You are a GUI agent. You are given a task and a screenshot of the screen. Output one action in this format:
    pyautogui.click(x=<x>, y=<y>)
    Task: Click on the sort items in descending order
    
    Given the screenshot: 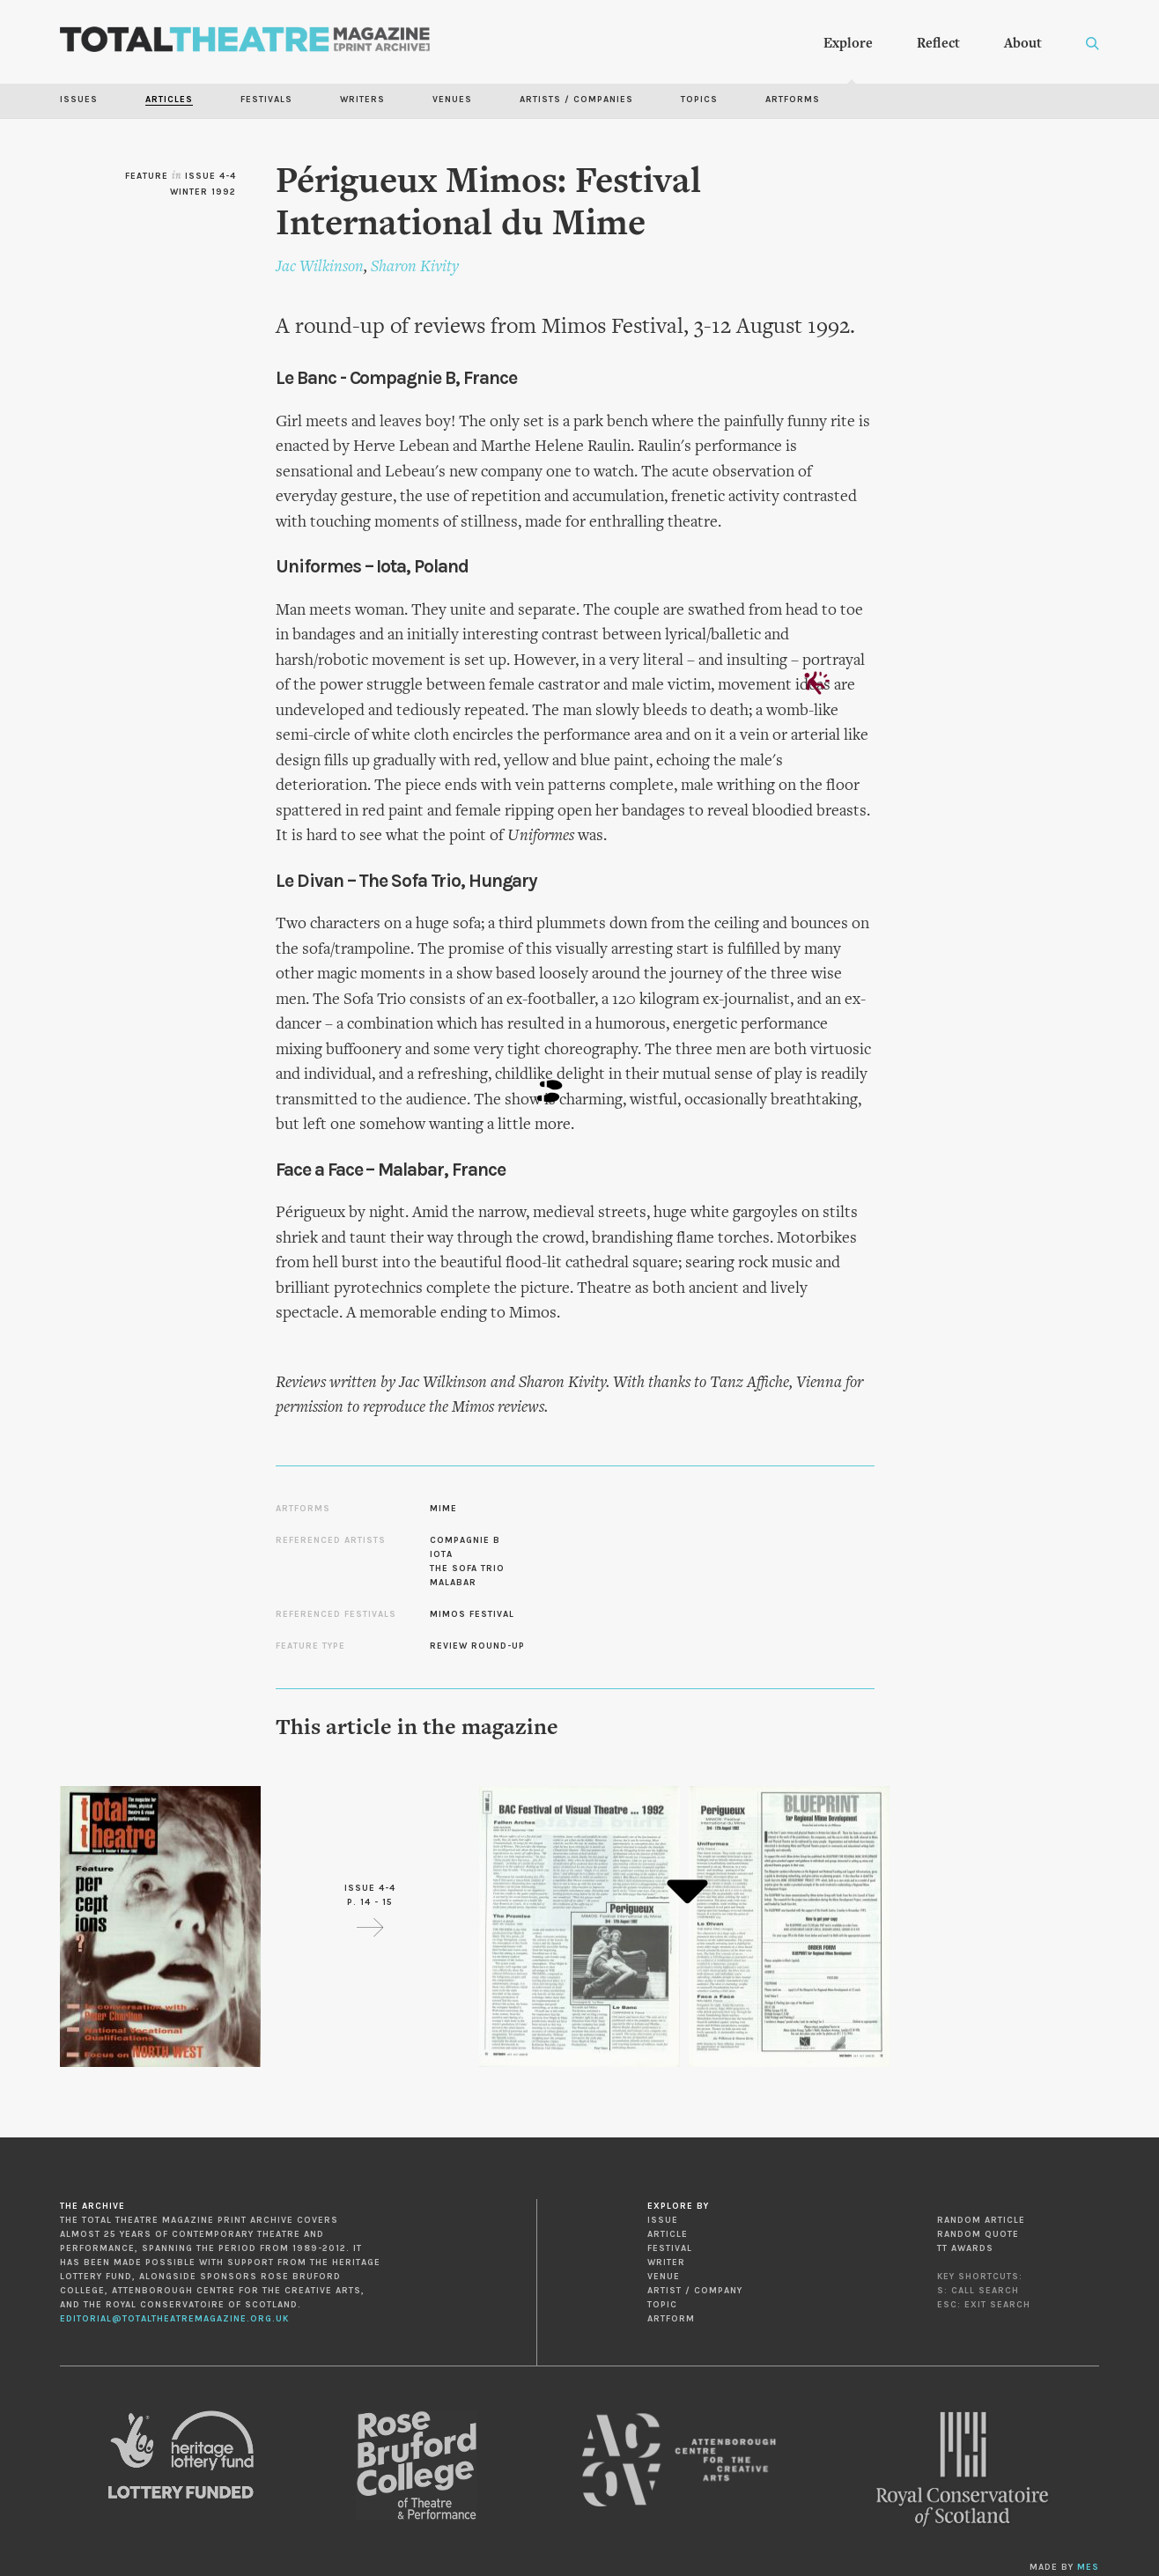 What is the action you would take?
    pyautogui.click(x=687, y=1876)
    